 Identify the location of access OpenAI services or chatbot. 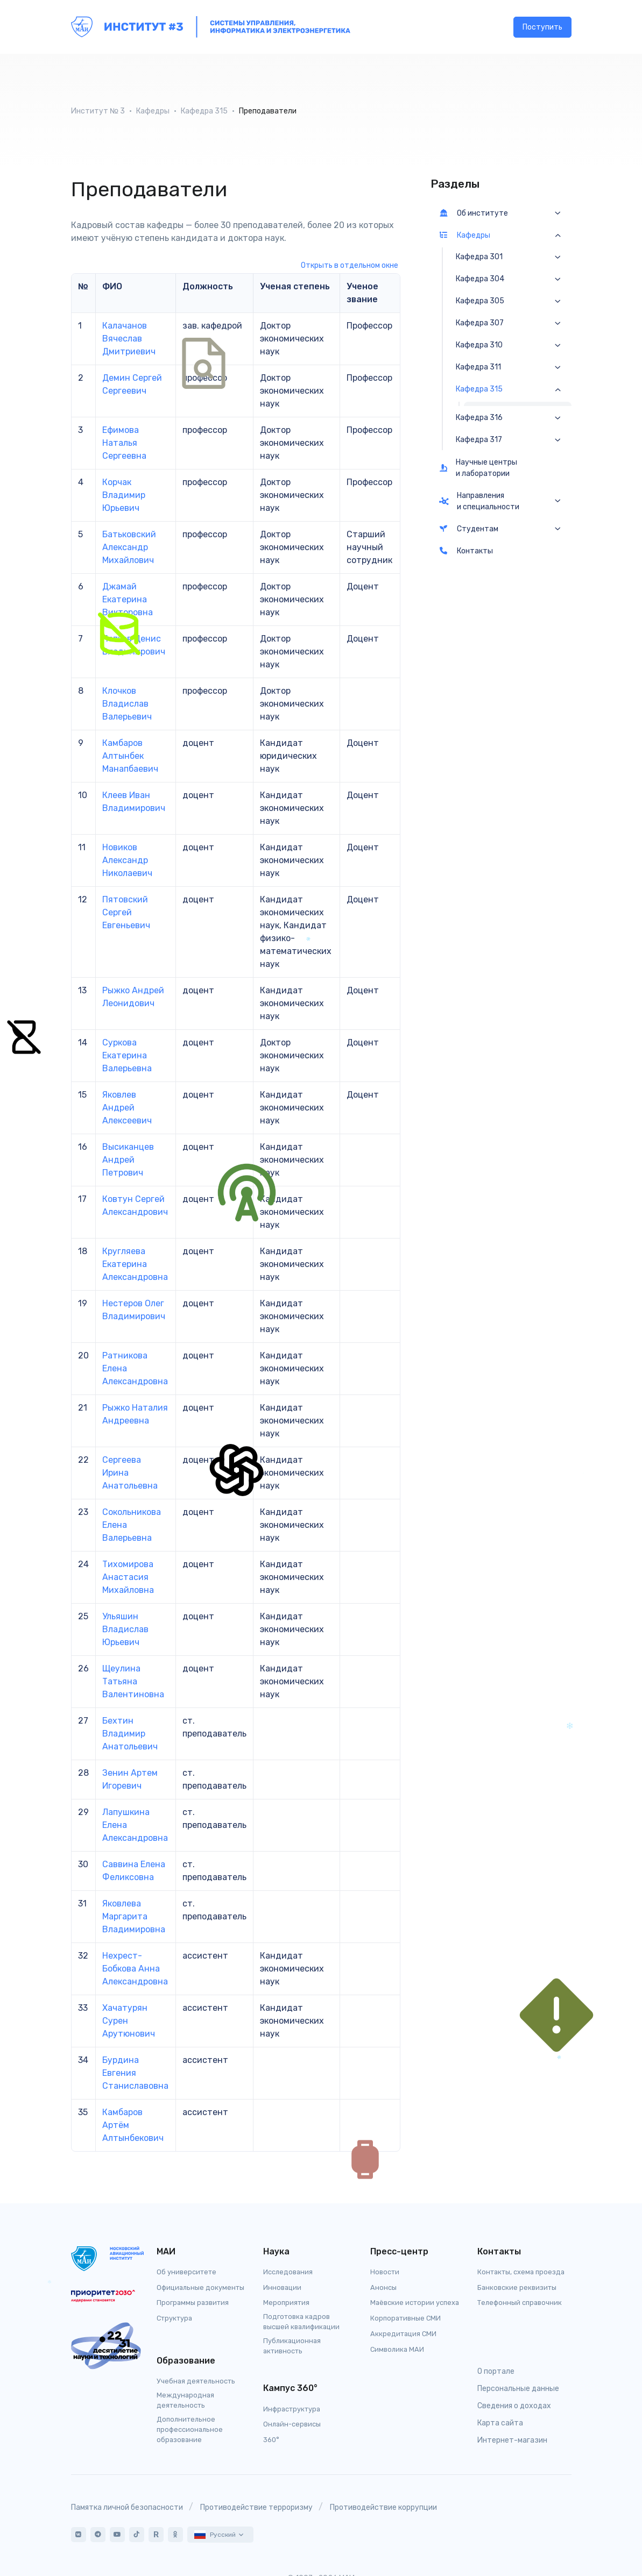
(236, 1470).